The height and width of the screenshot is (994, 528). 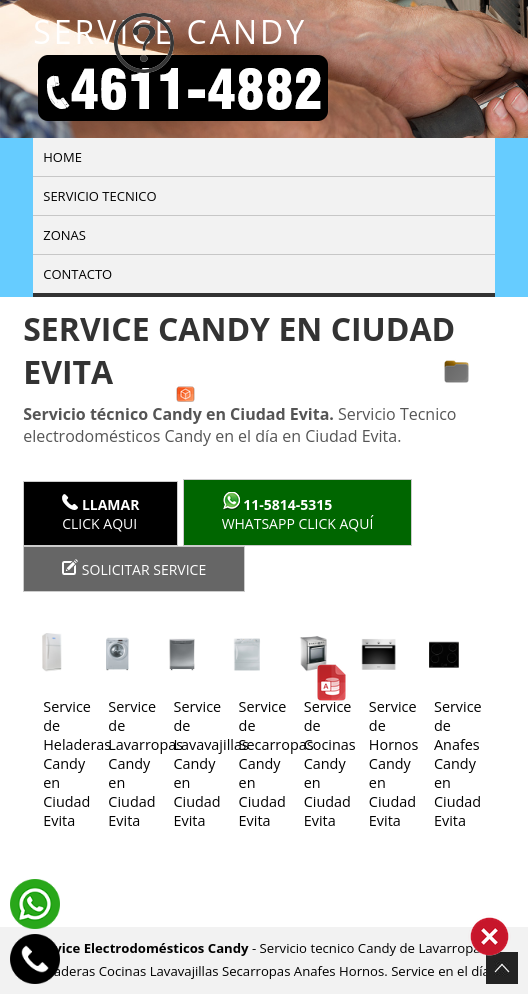 What do you see at coordinates (144, 43) in the screenshot?
I see `access help or support documentation` at bounding box center [144, 43].